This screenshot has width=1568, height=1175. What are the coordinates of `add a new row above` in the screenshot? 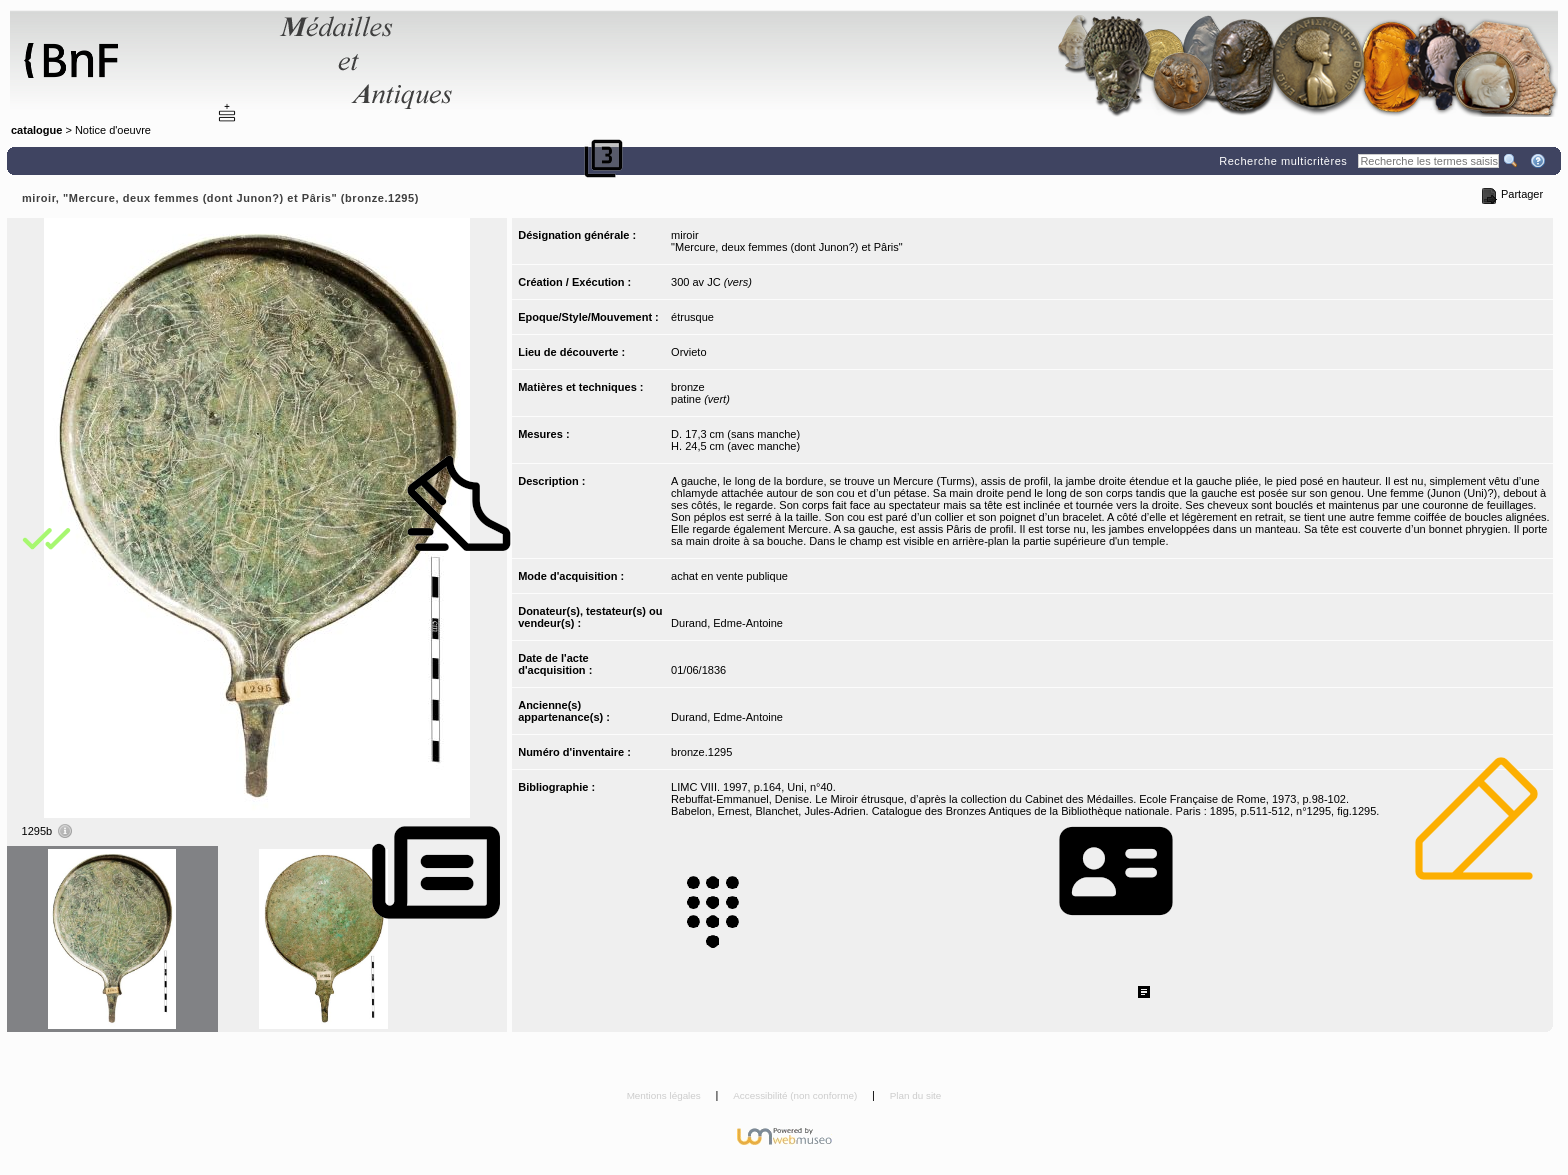 It's located at (227, 114).